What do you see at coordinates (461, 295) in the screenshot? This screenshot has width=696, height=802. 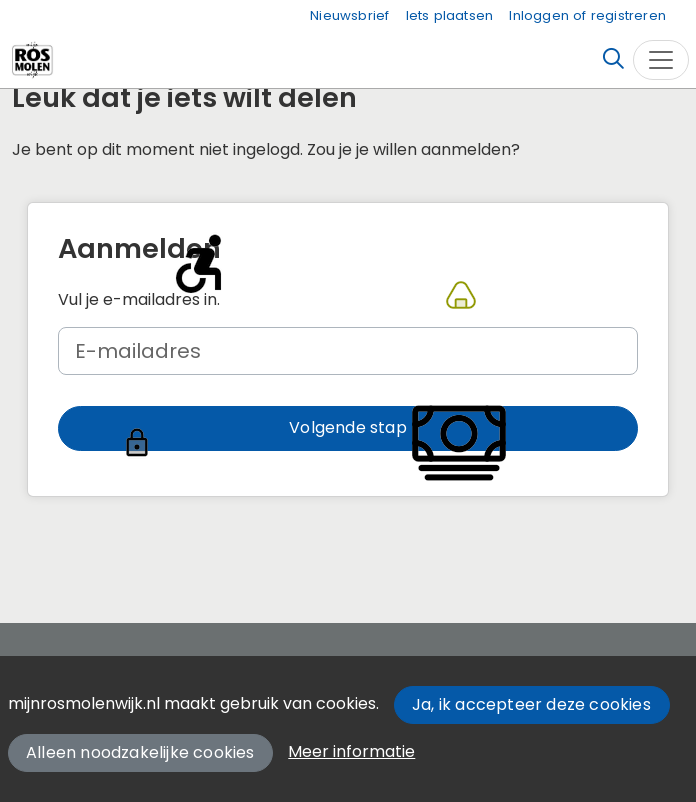 I see `access japanese food or sushi category` at bounding box center [461, 295].